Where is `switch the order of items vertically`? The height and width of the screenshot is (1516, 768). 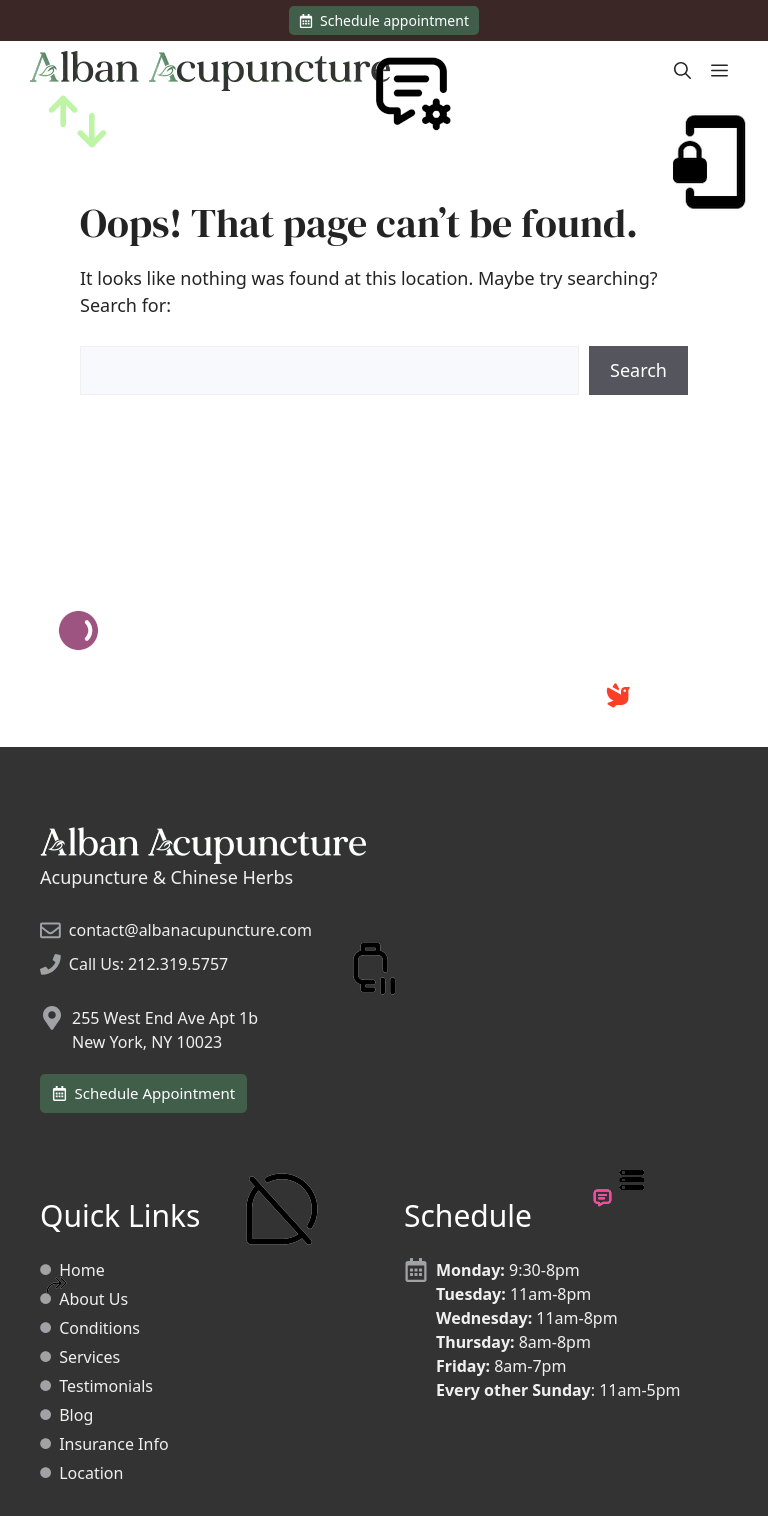
switch the order of items vertically is located at coordinates (77, 121).